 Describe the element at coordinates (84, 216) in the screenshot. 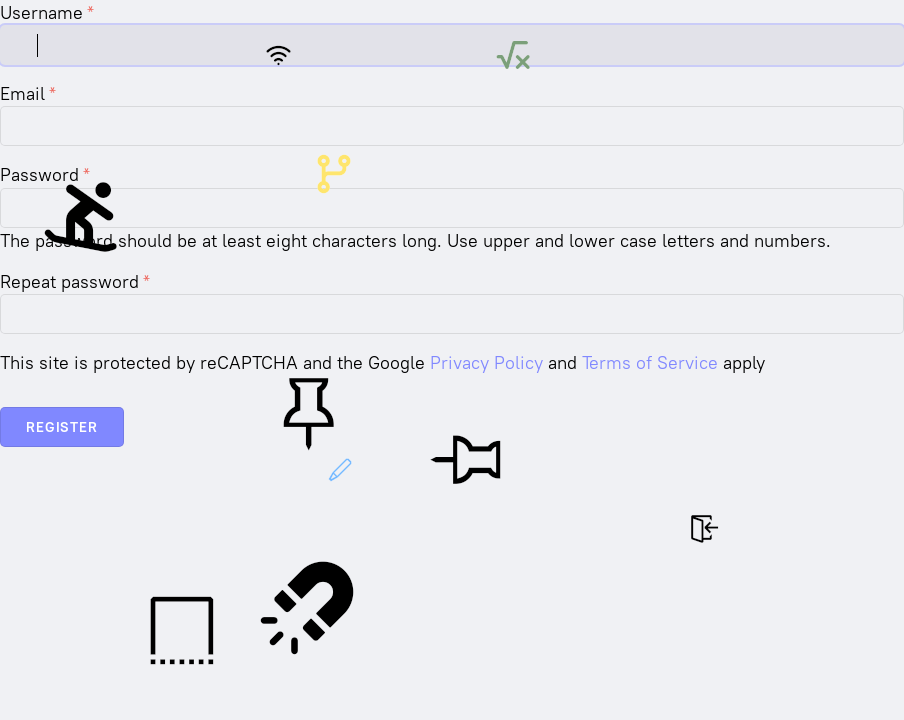

I see `access snowboarding or winter sports content` at that location.